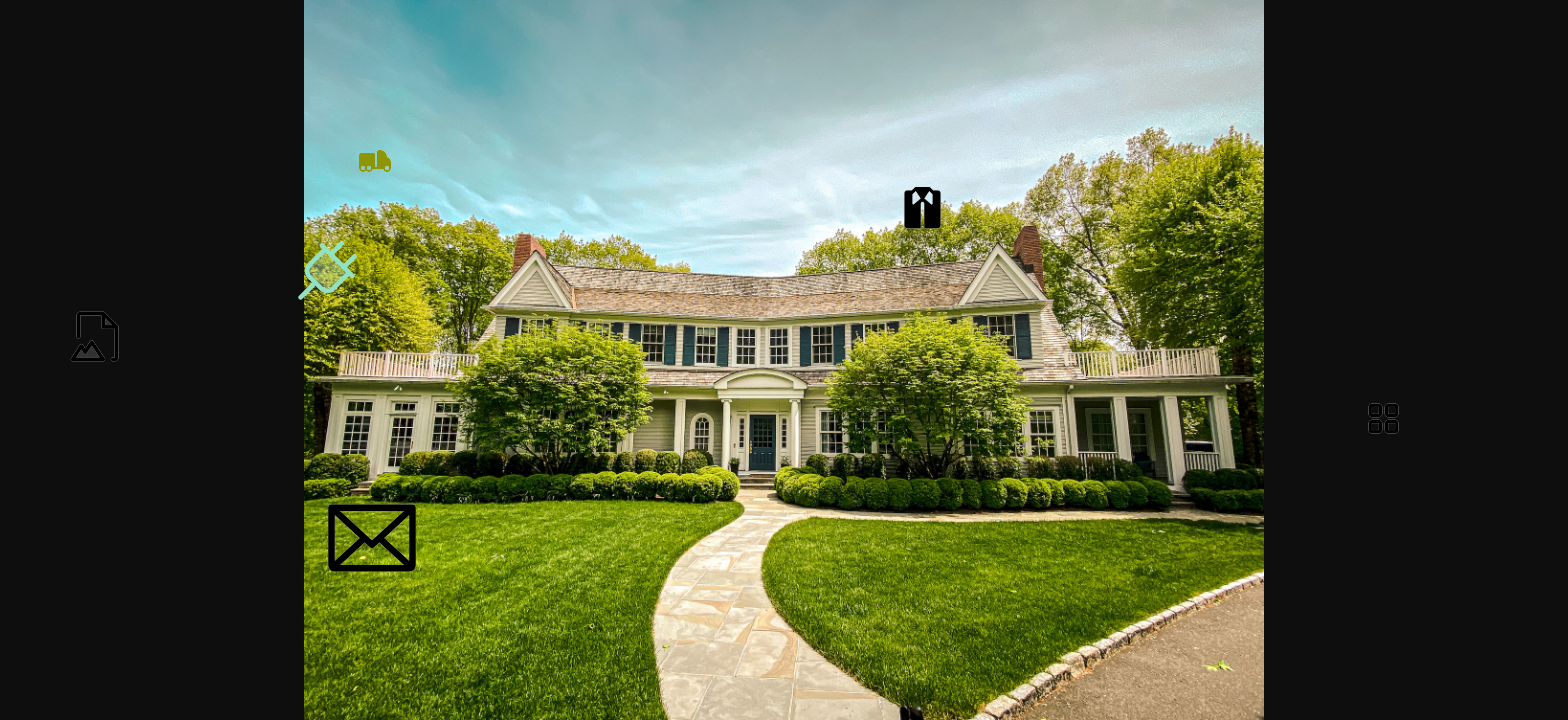 The width and height of the screenshot is (1568, 720). I want to click on view all apps, so click(1383, 418).